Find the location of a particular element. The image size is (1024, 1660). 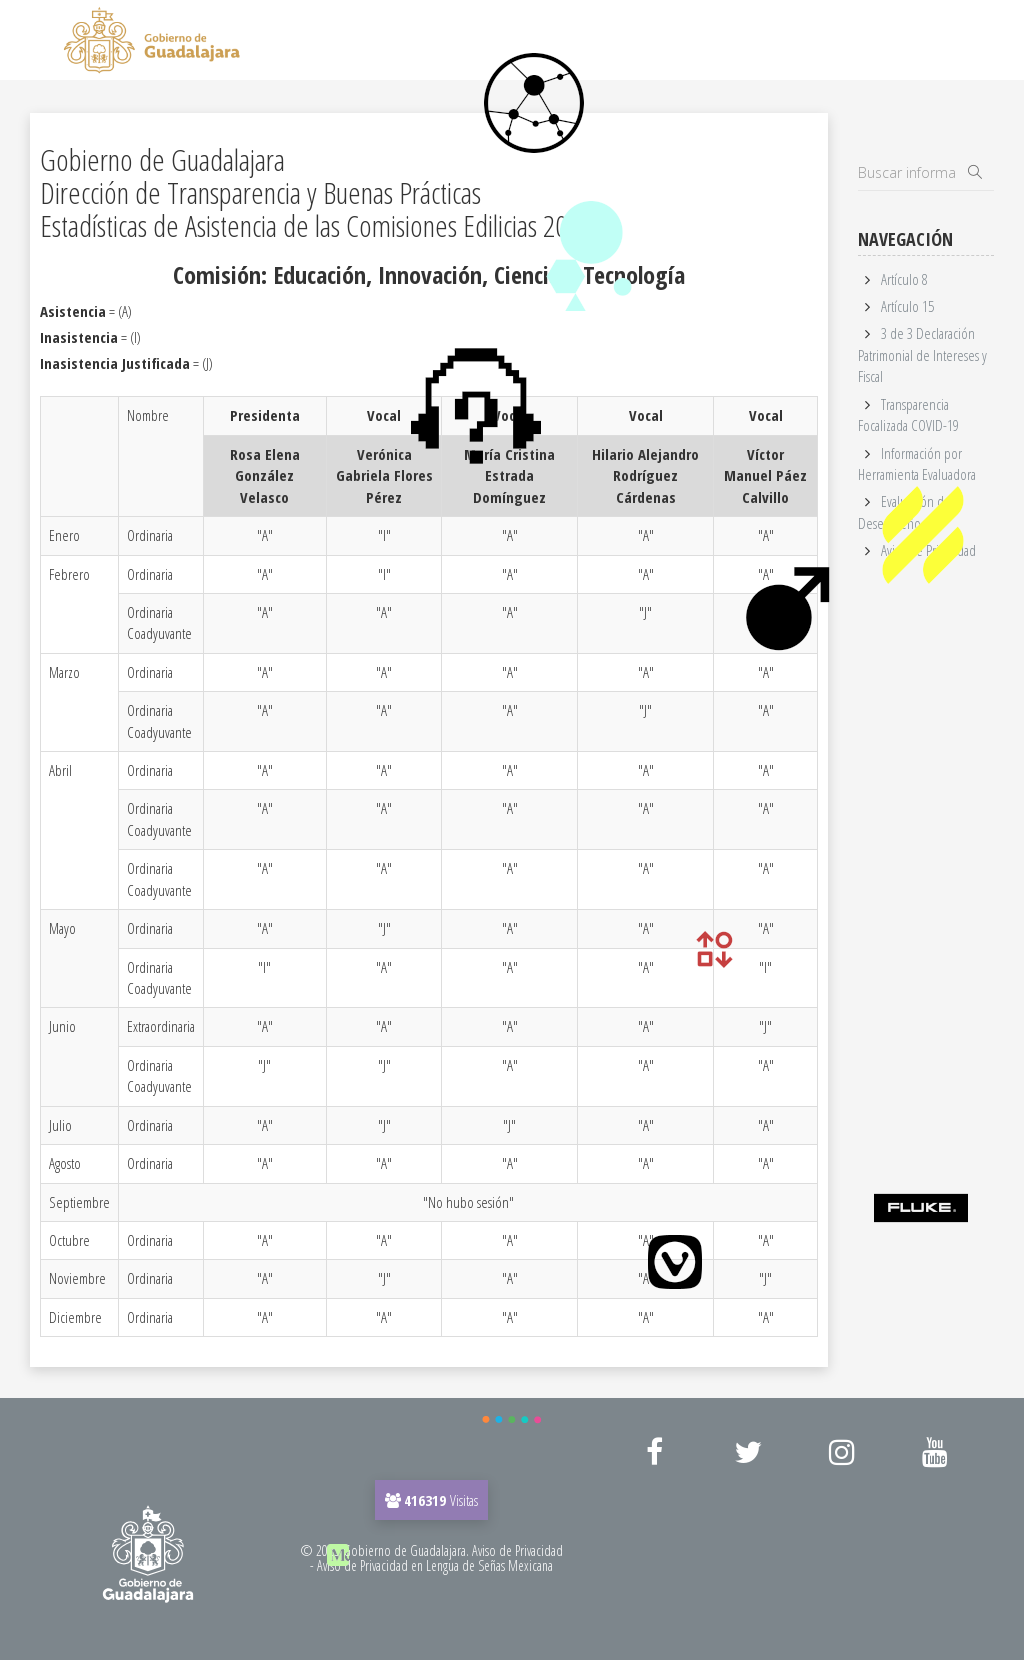

swap or exchange items is located at coordinates (714, 949).